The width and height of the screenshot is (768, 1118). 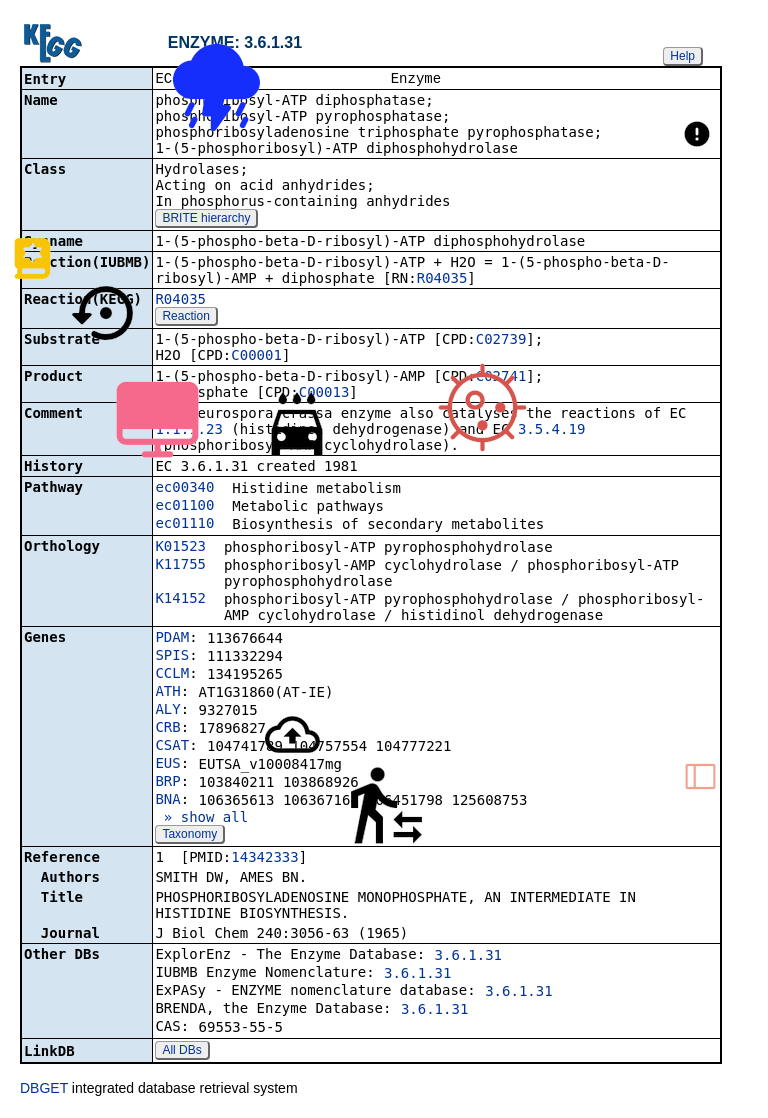 What do you see at coordinates (157, 416) in the screenshot?
I see `switch to desktop view` at bounding box center [157, 416].